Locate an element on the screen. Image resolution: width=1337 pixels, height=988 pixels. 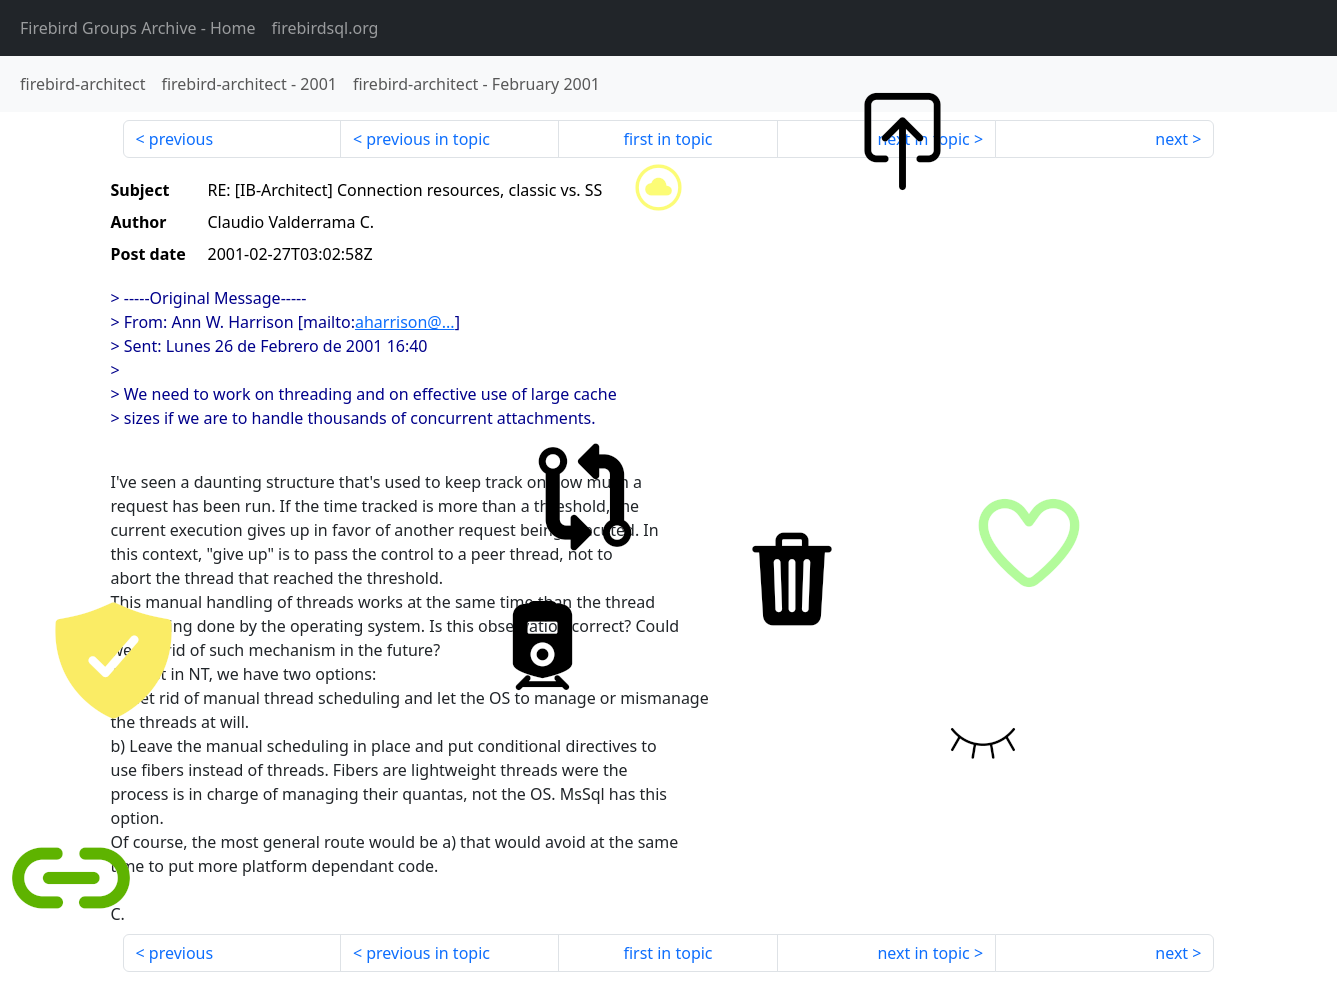
copy or share a link is located at coordinates (71, 878).